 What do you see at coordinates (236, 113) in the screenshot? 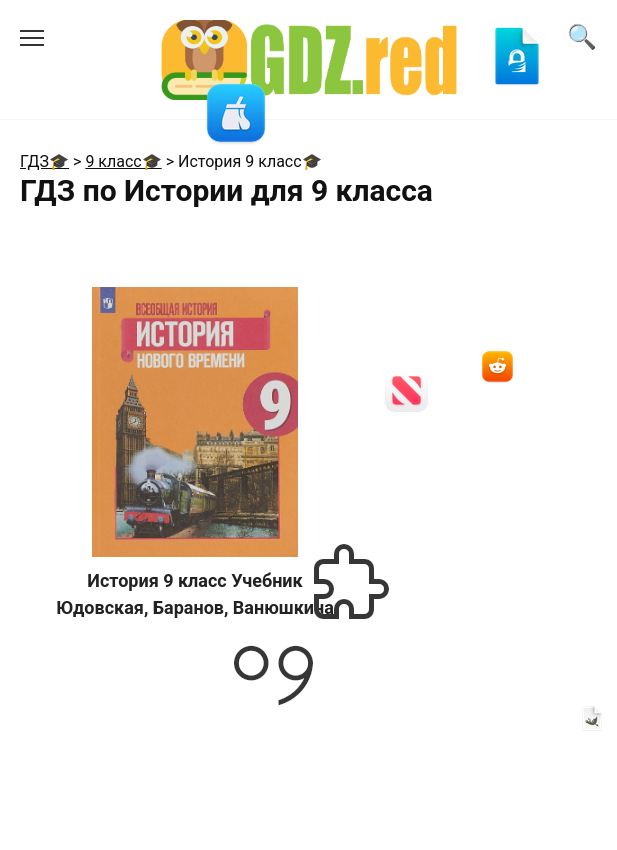
I see `open svgcleaner app` at bounding box center [236, 113].